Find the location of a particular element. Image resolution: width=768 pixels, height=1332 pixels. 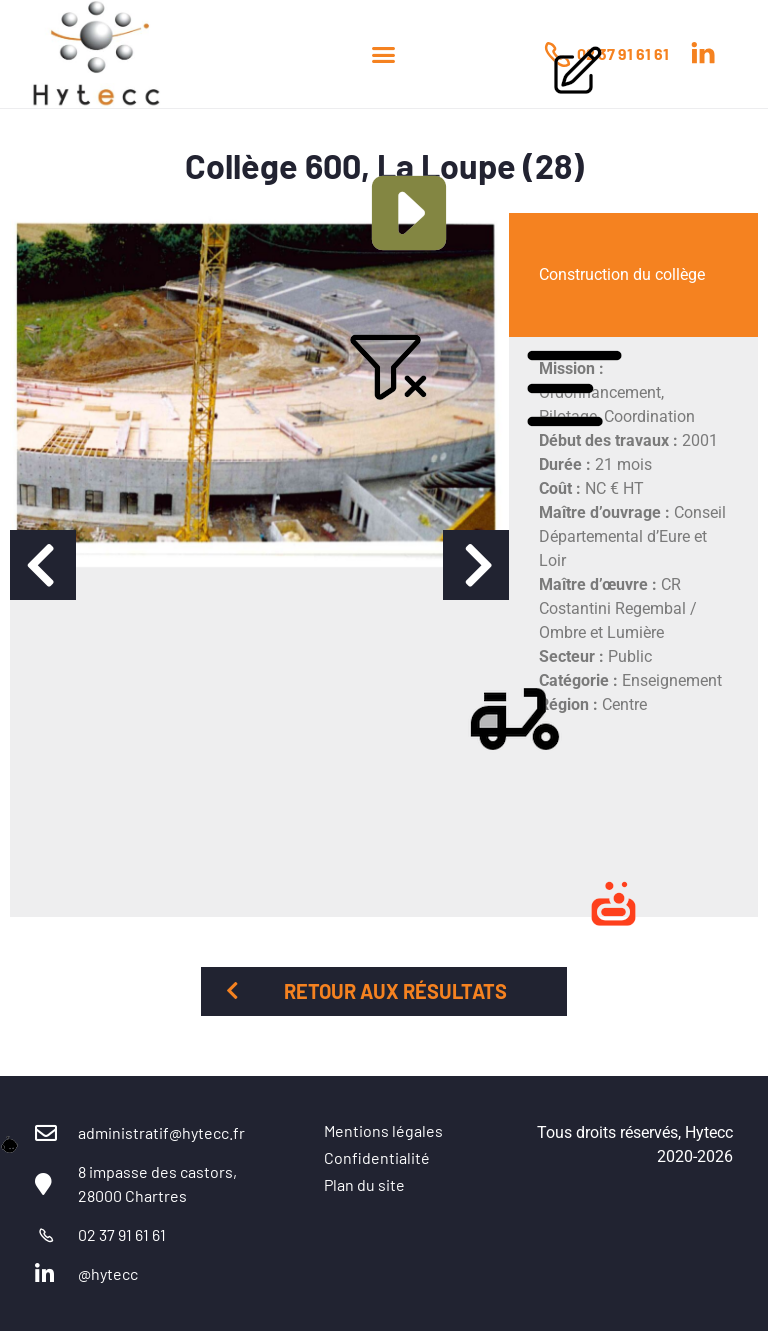

play media or video content is located at coordinates (409, 213).